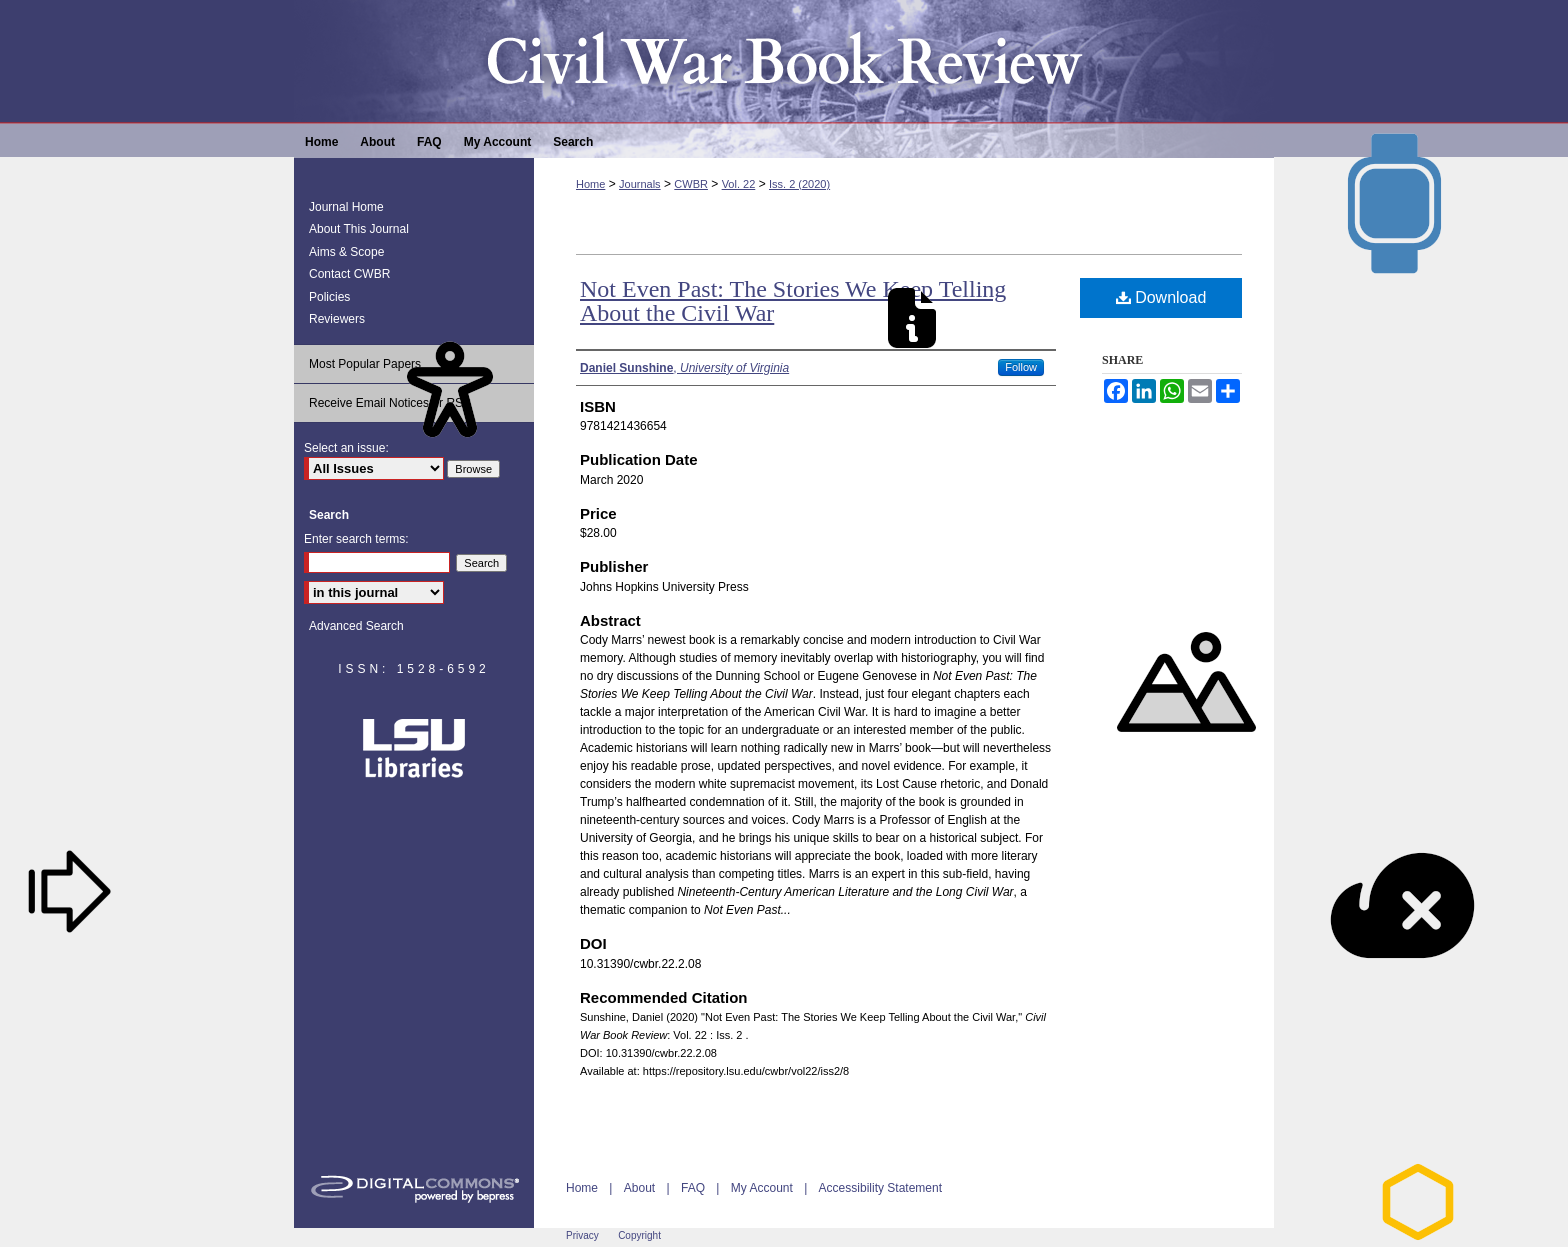  Describe the element at coordinates (1186, 688) in the screenshot. I see `view photos or image gallery` at that location.